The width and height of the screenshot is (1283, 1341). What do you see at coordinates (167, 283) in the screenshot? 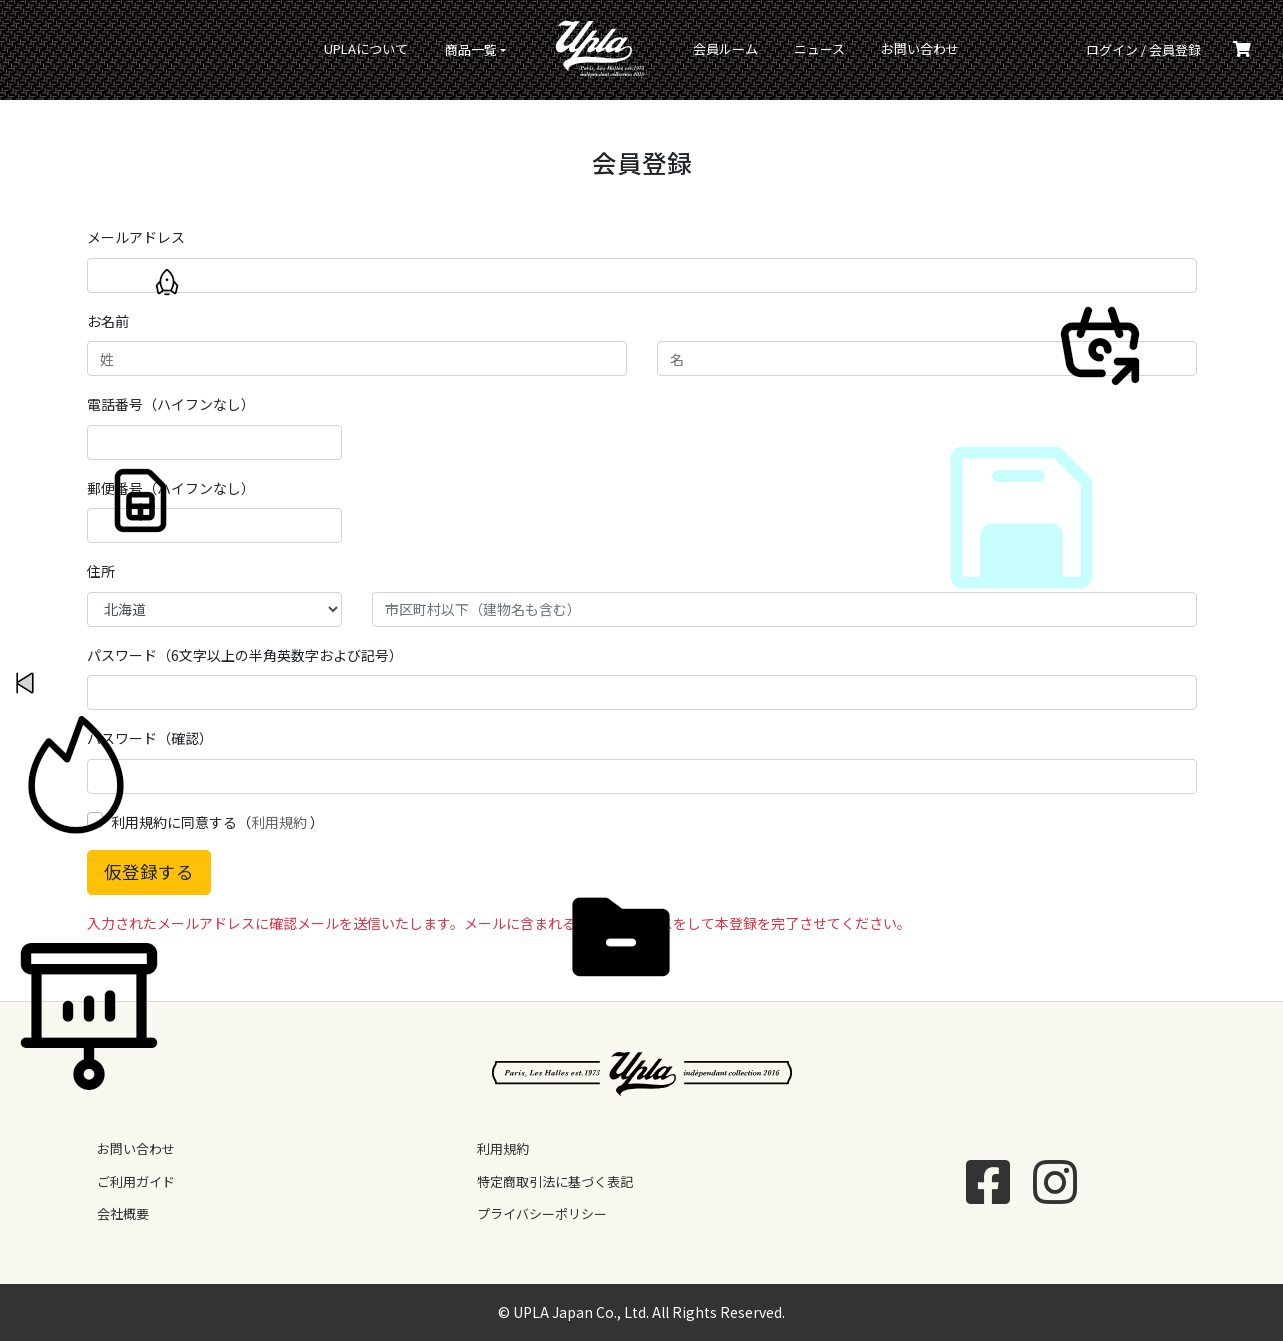
I see `launch or deploy an application` at bounding box center [167, 283].